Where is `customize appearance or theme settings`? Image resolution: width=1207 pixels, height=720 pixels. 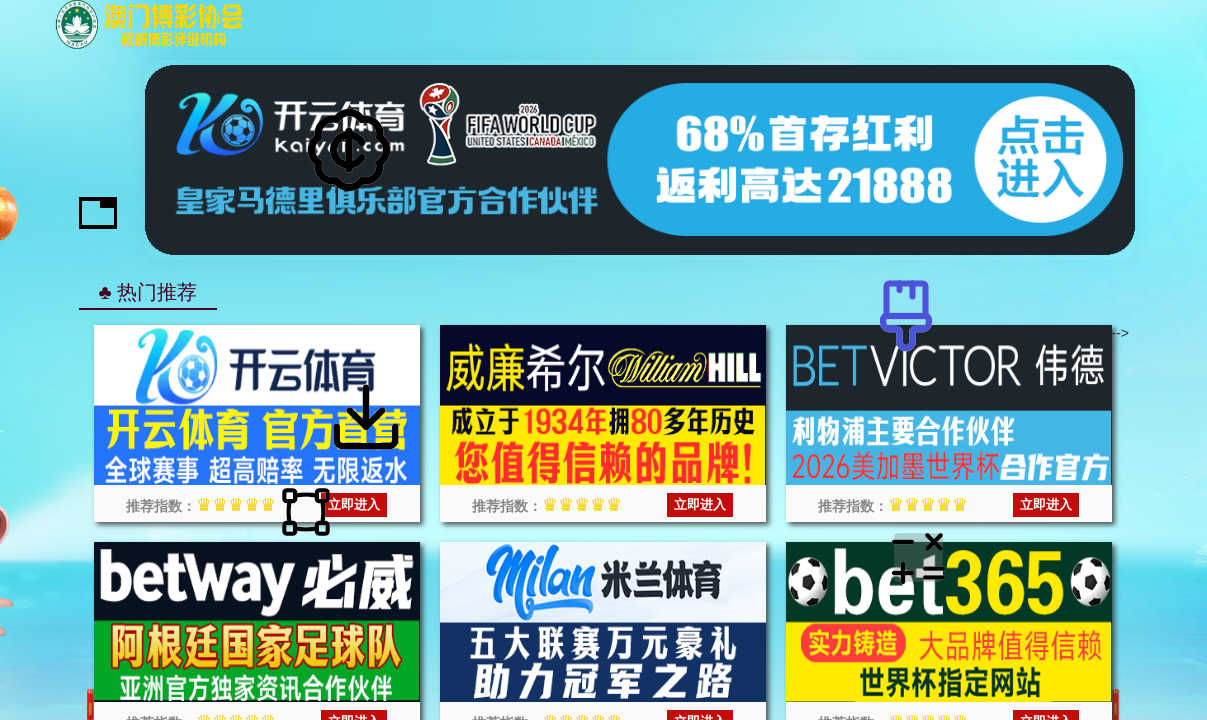 customize appearance or theme settings is located at coordinates (906, 316).